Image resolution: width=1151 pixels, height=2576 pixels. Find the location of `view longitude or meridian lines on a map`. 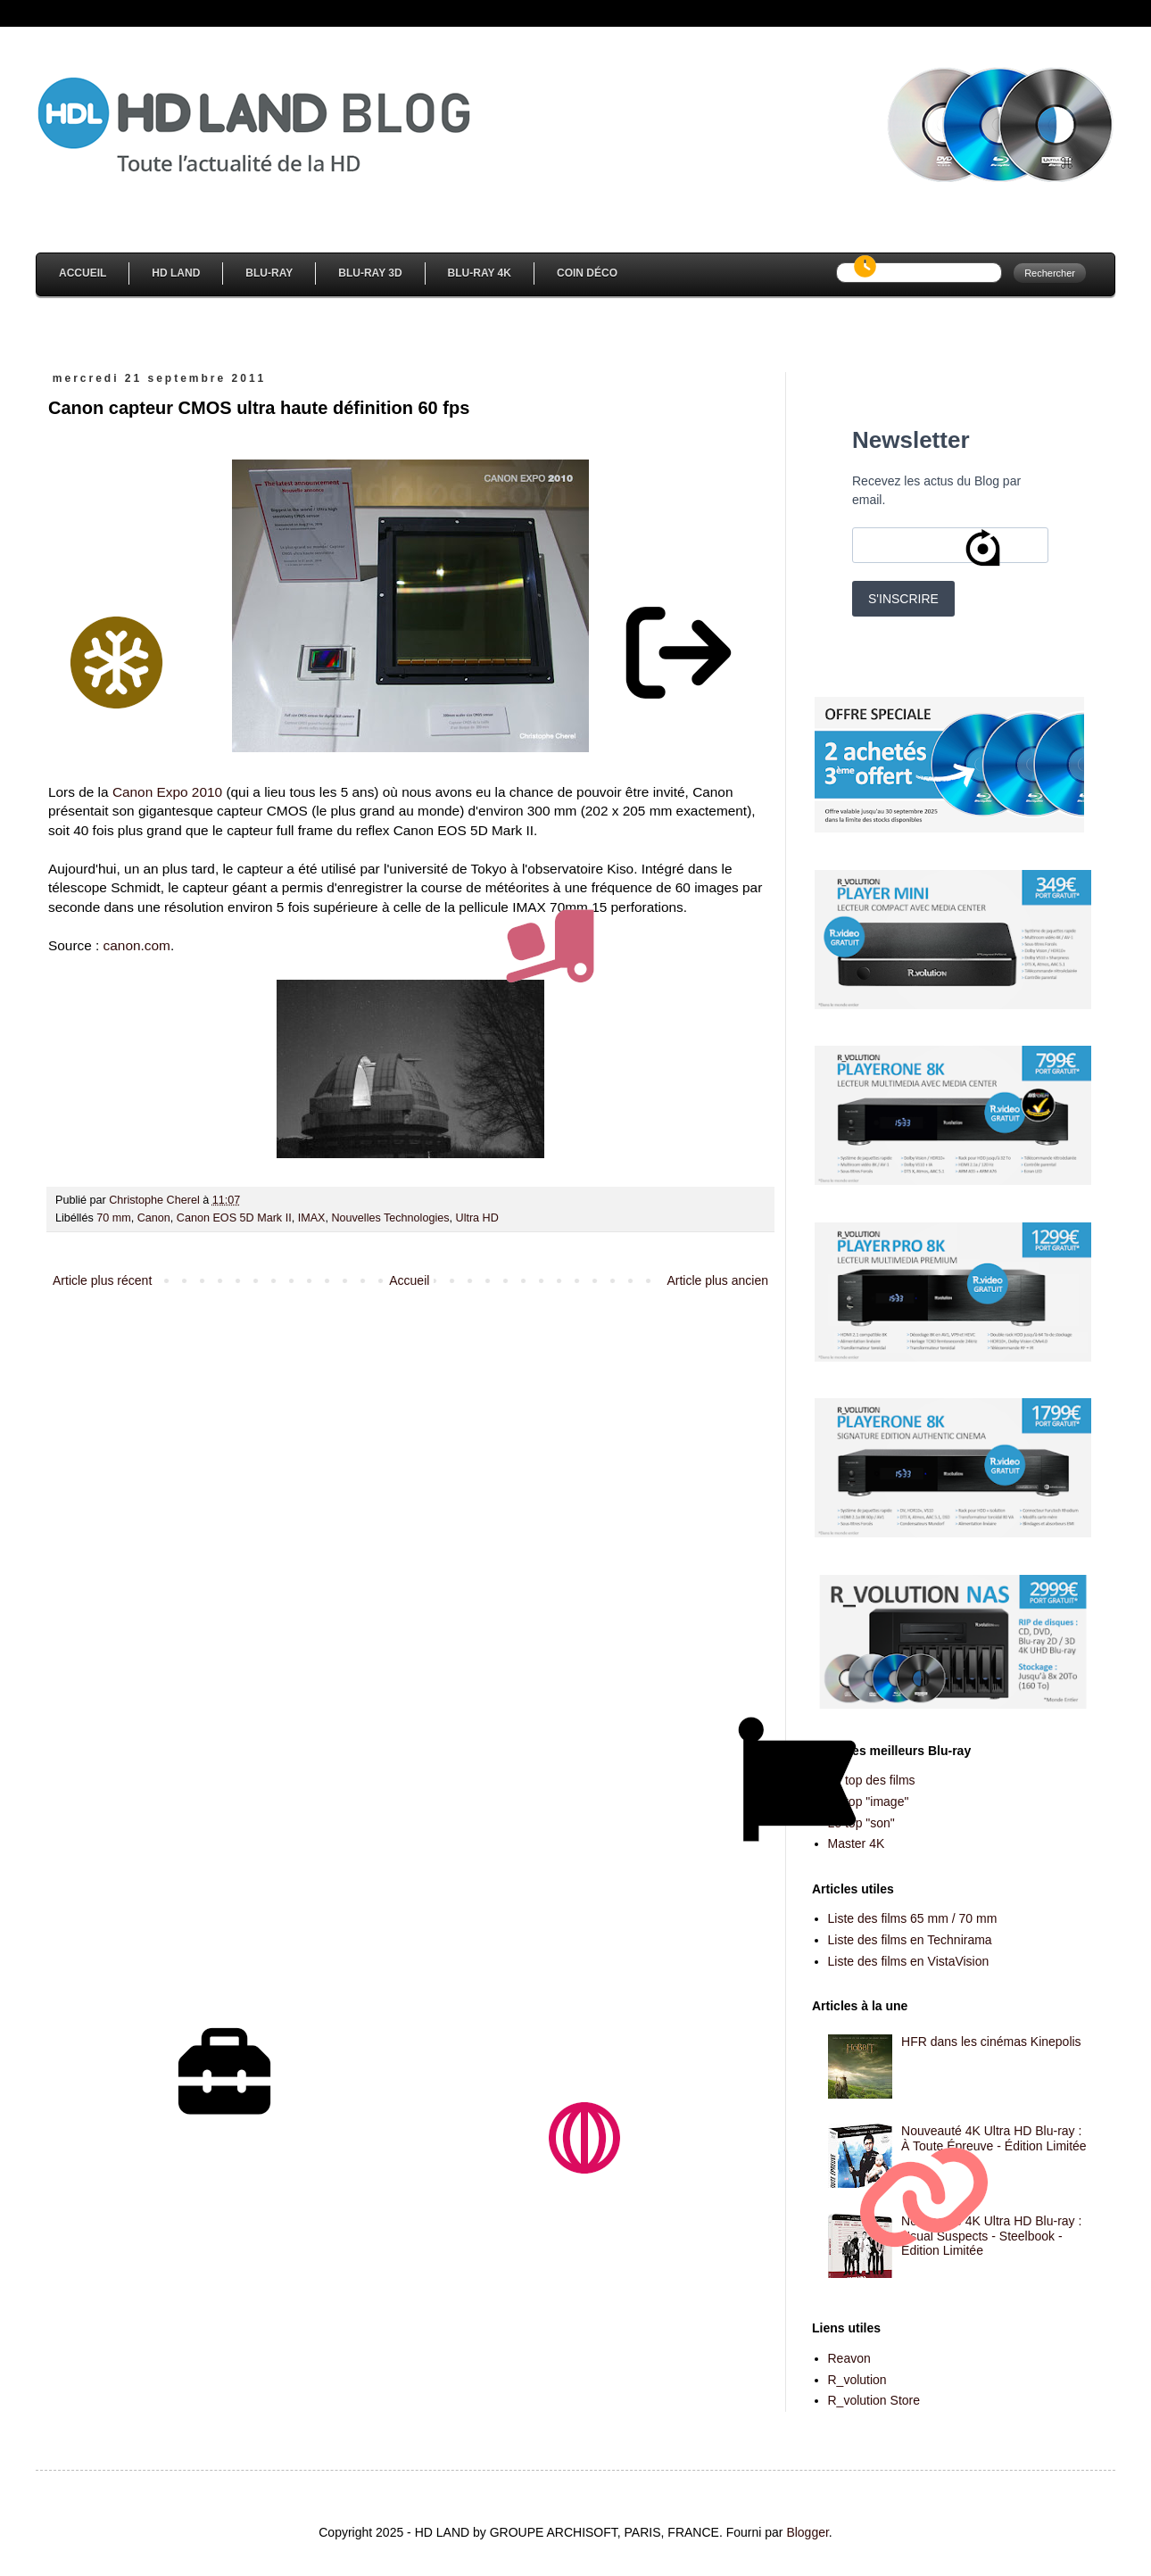

view longitude or meridian lines on a map is located at coordinates (584, 2138).